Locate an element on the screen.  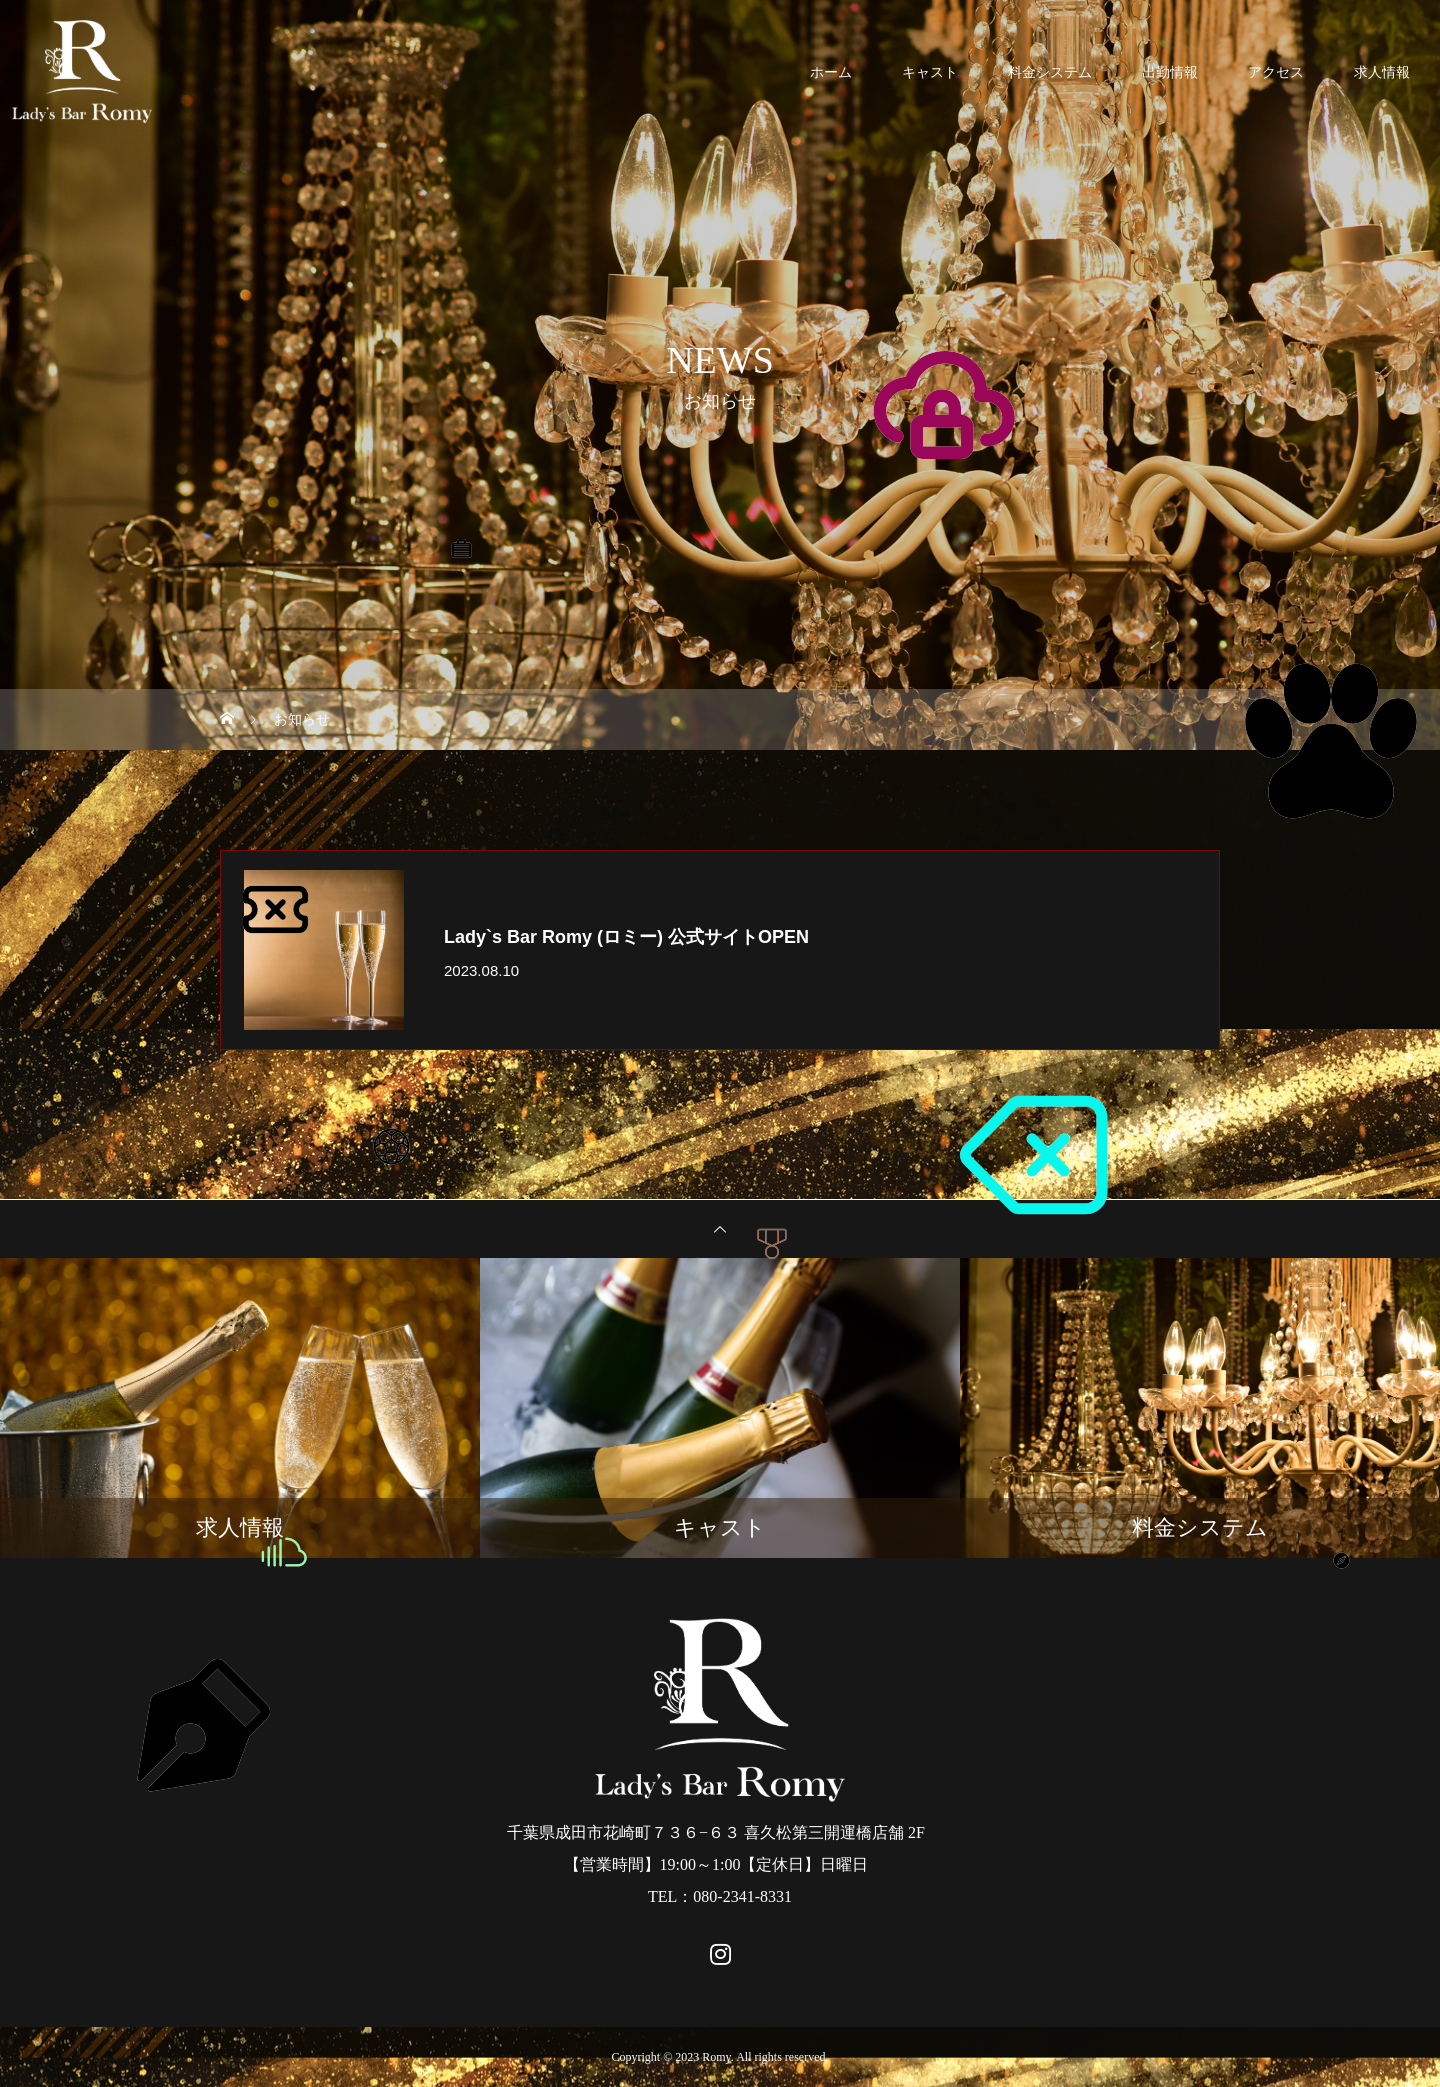
access work or business-related files is located at coordinates (461, 549).